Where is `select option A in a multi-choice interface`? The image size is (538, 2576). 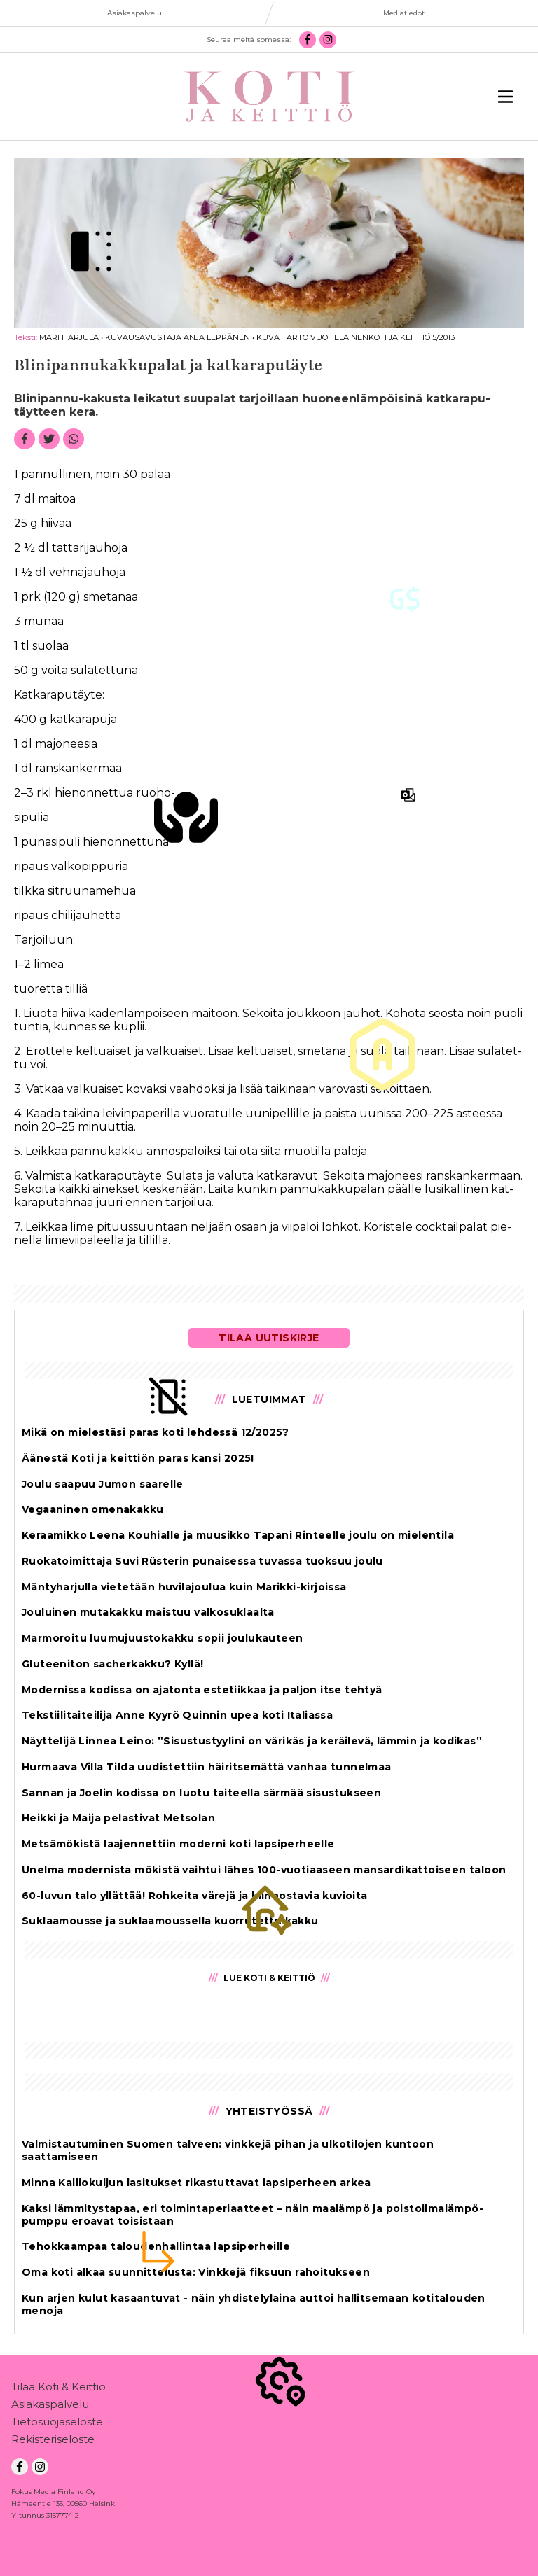
select option A in a multi-choice interface is located at coordinates (382, 1054).